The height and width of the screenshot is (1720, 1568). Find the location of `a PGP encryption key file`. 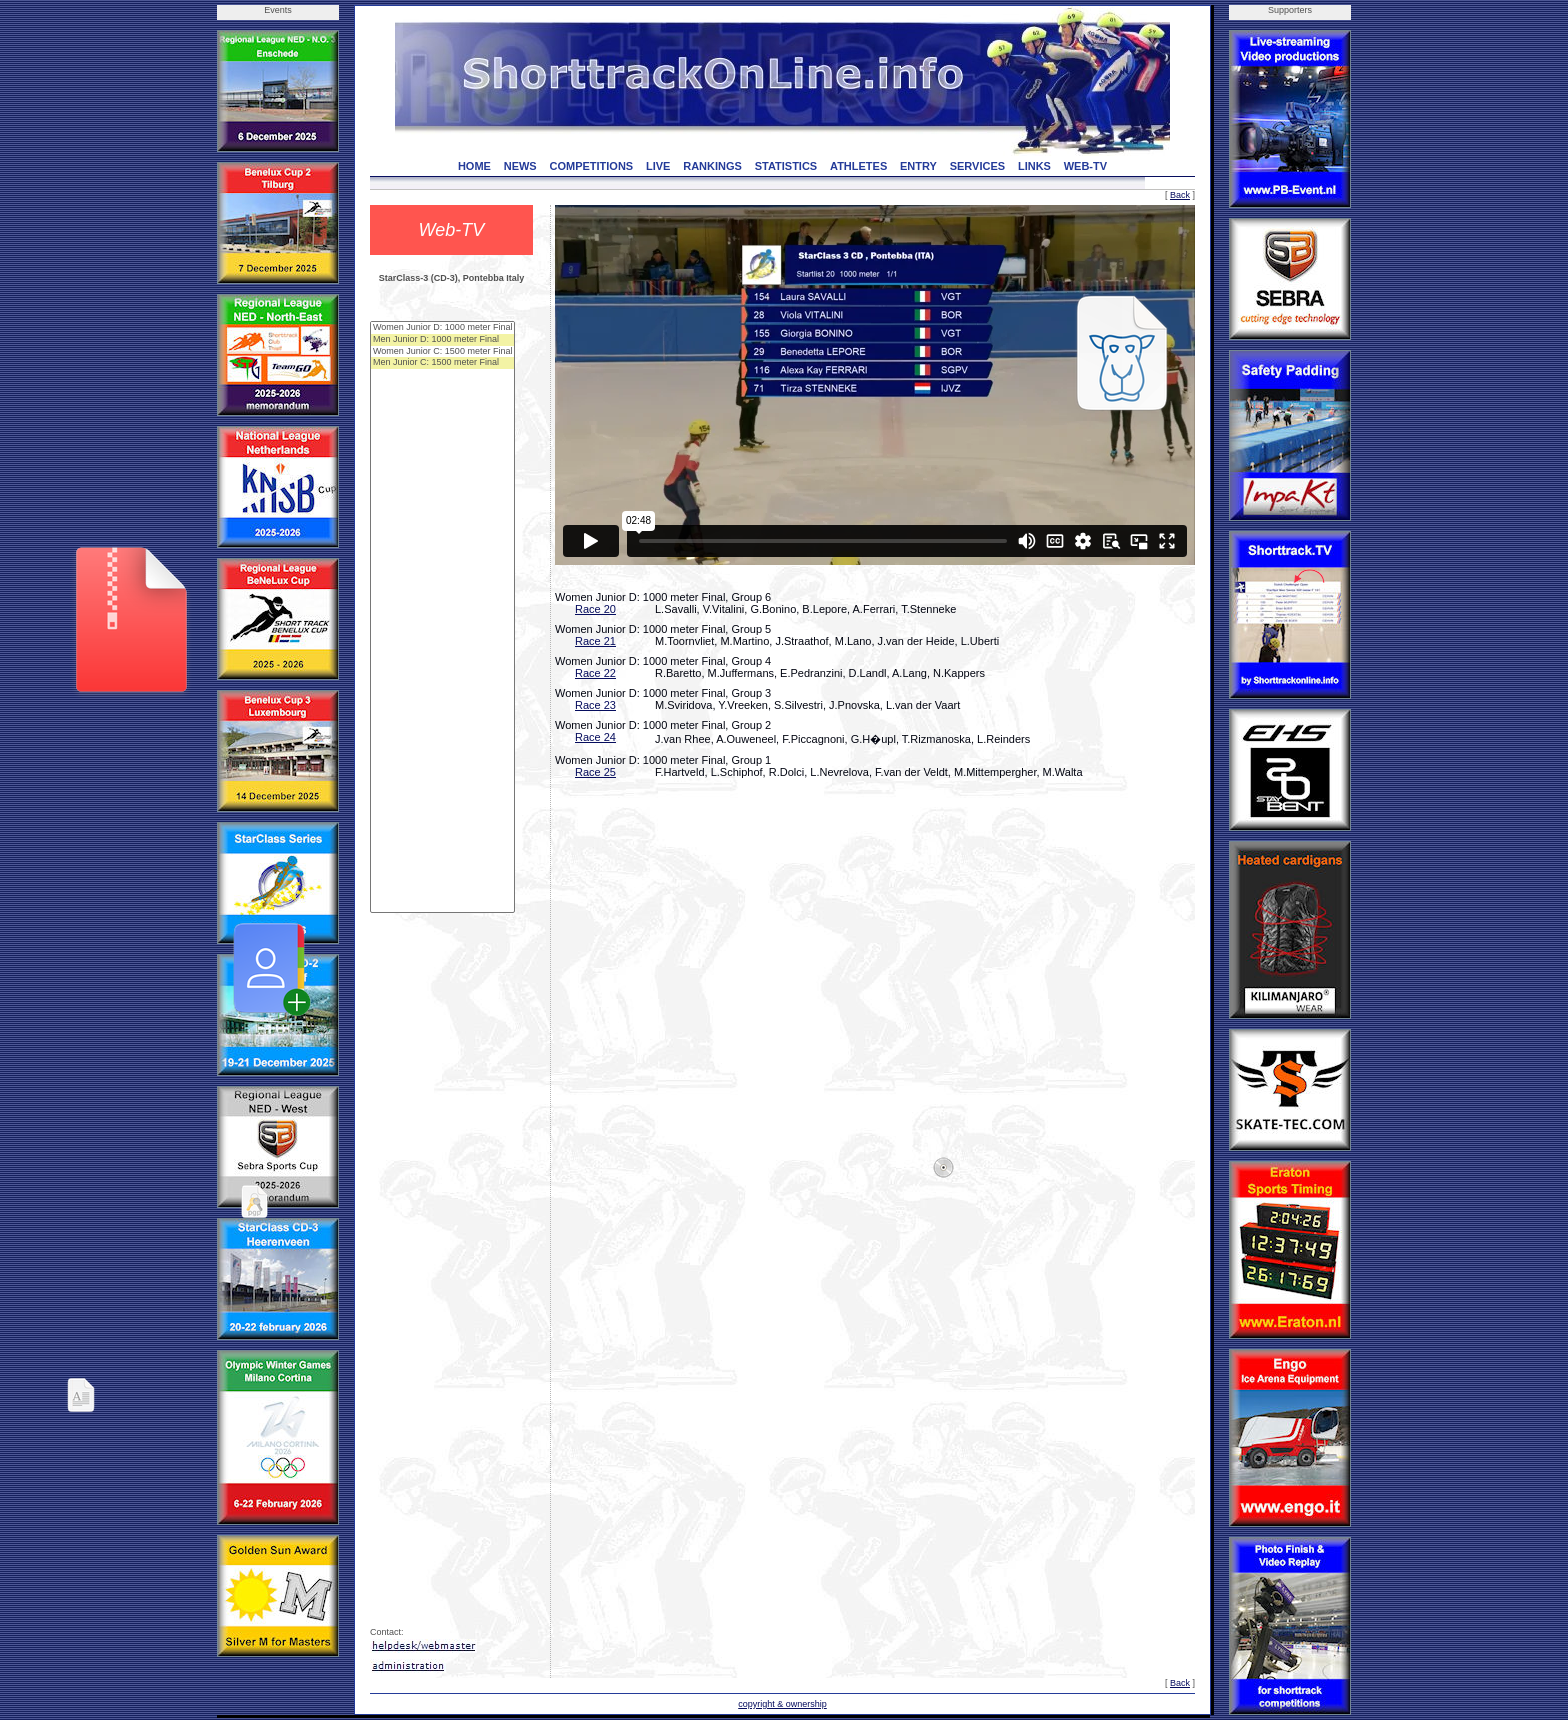

a PGP encryption key file is located at coordinates (254, 1201).